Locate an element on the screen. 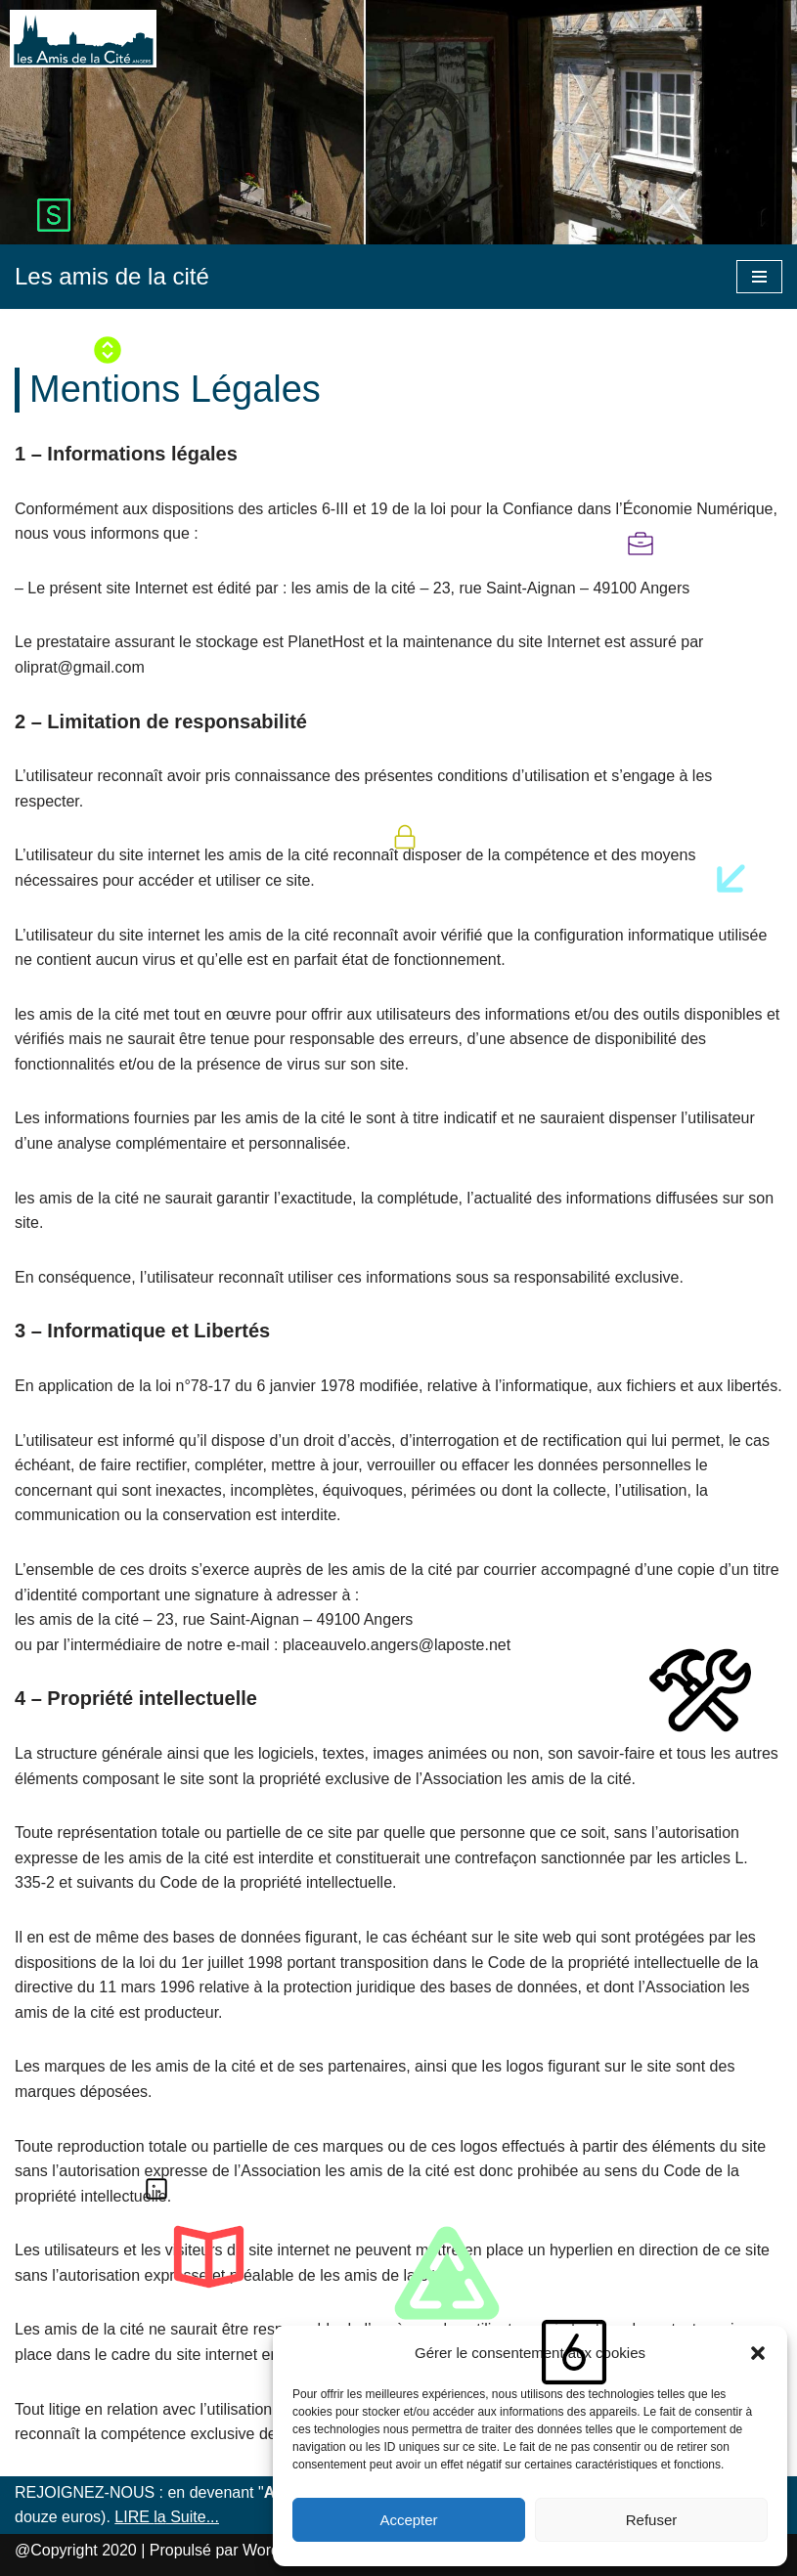 The width and height of the screenshot is (797, 2576). access work or business-related features is located at coordinates (641, 545).